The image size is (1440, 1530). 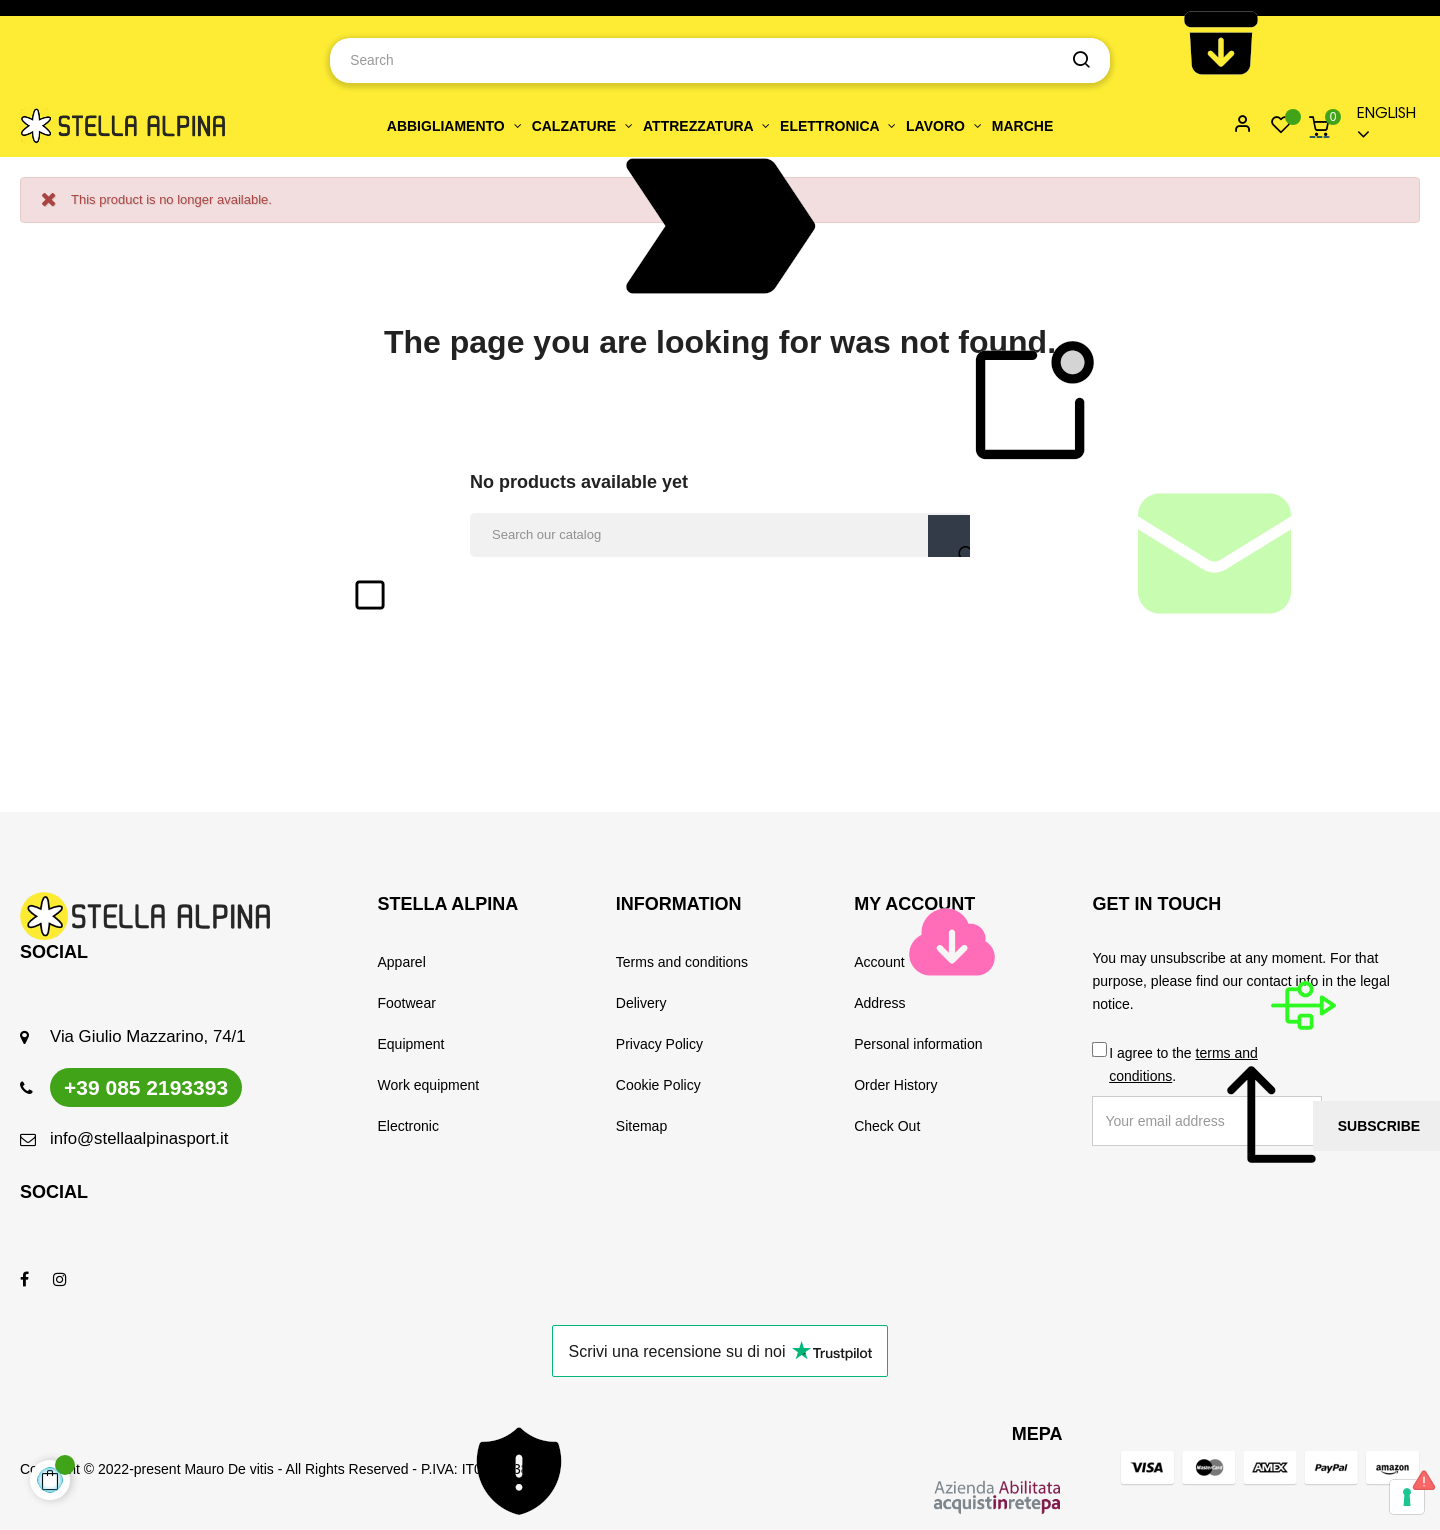 What do you see at coordinates (1032, 402) in the screenshot?
I see `indicates new notifications or alerts` at bounding box center [1032, 402].